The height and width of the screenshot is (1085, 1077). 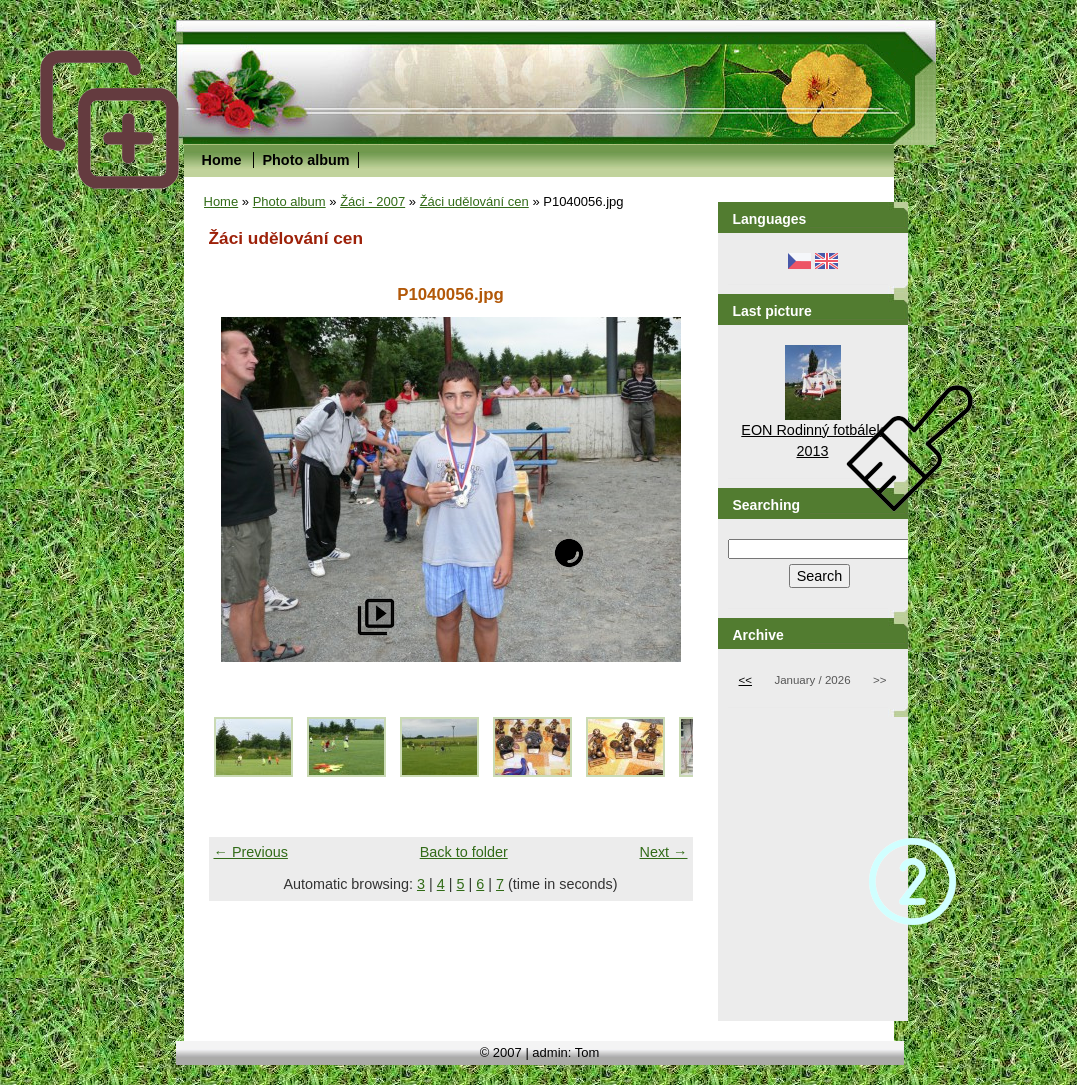 What do you see at coordinates (376, 617) in the screenshot?
I see `access your video library` at bounding box center [376, 617].